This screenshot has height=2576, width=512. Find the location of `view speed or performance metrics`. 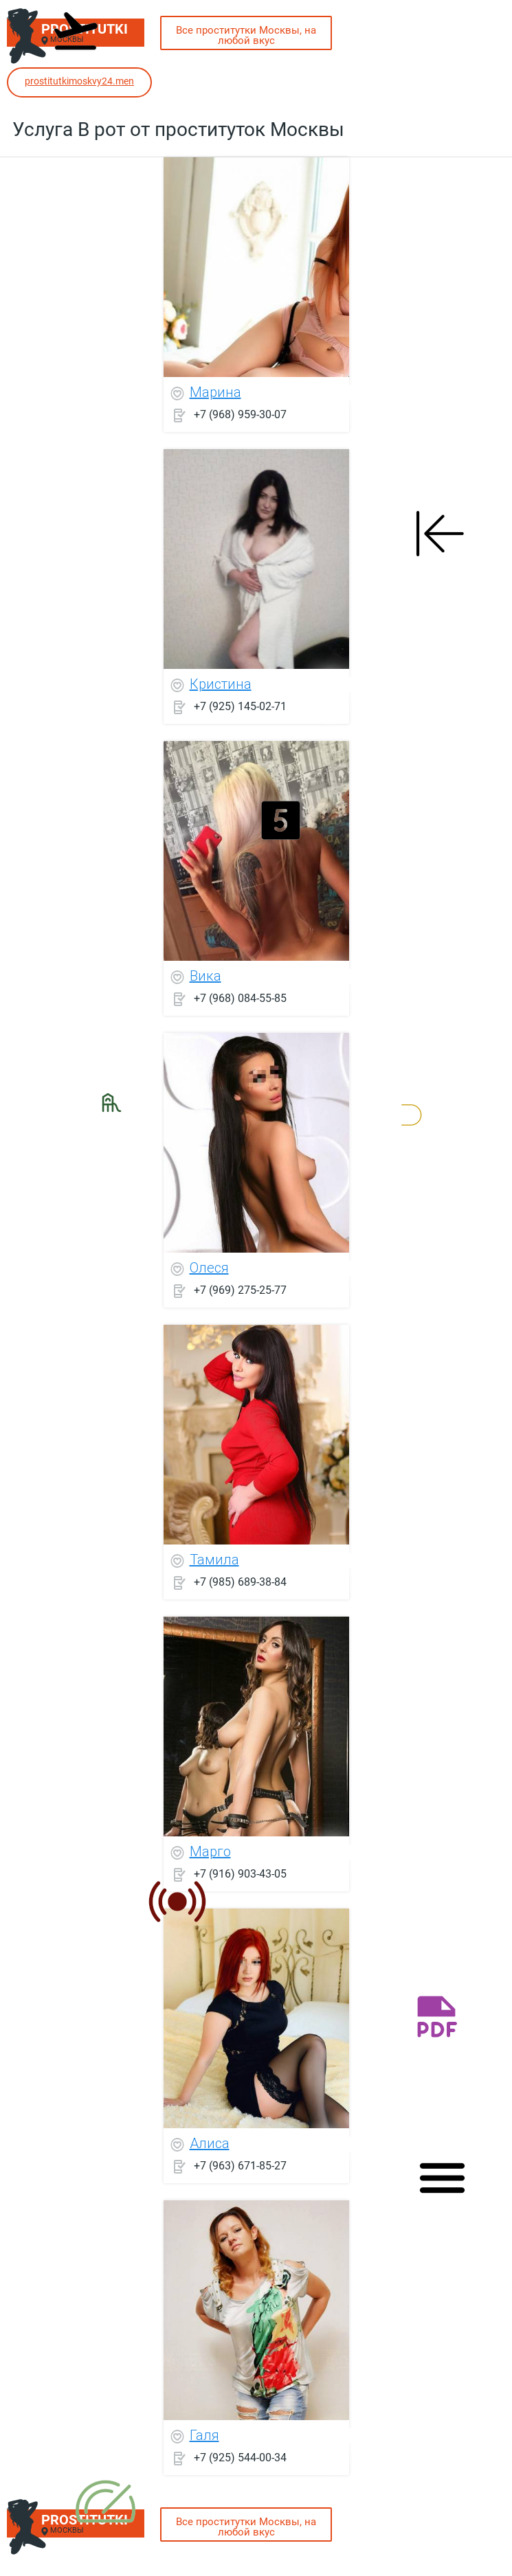

view speed or performance metrics is located at coordinates (105, 2503).